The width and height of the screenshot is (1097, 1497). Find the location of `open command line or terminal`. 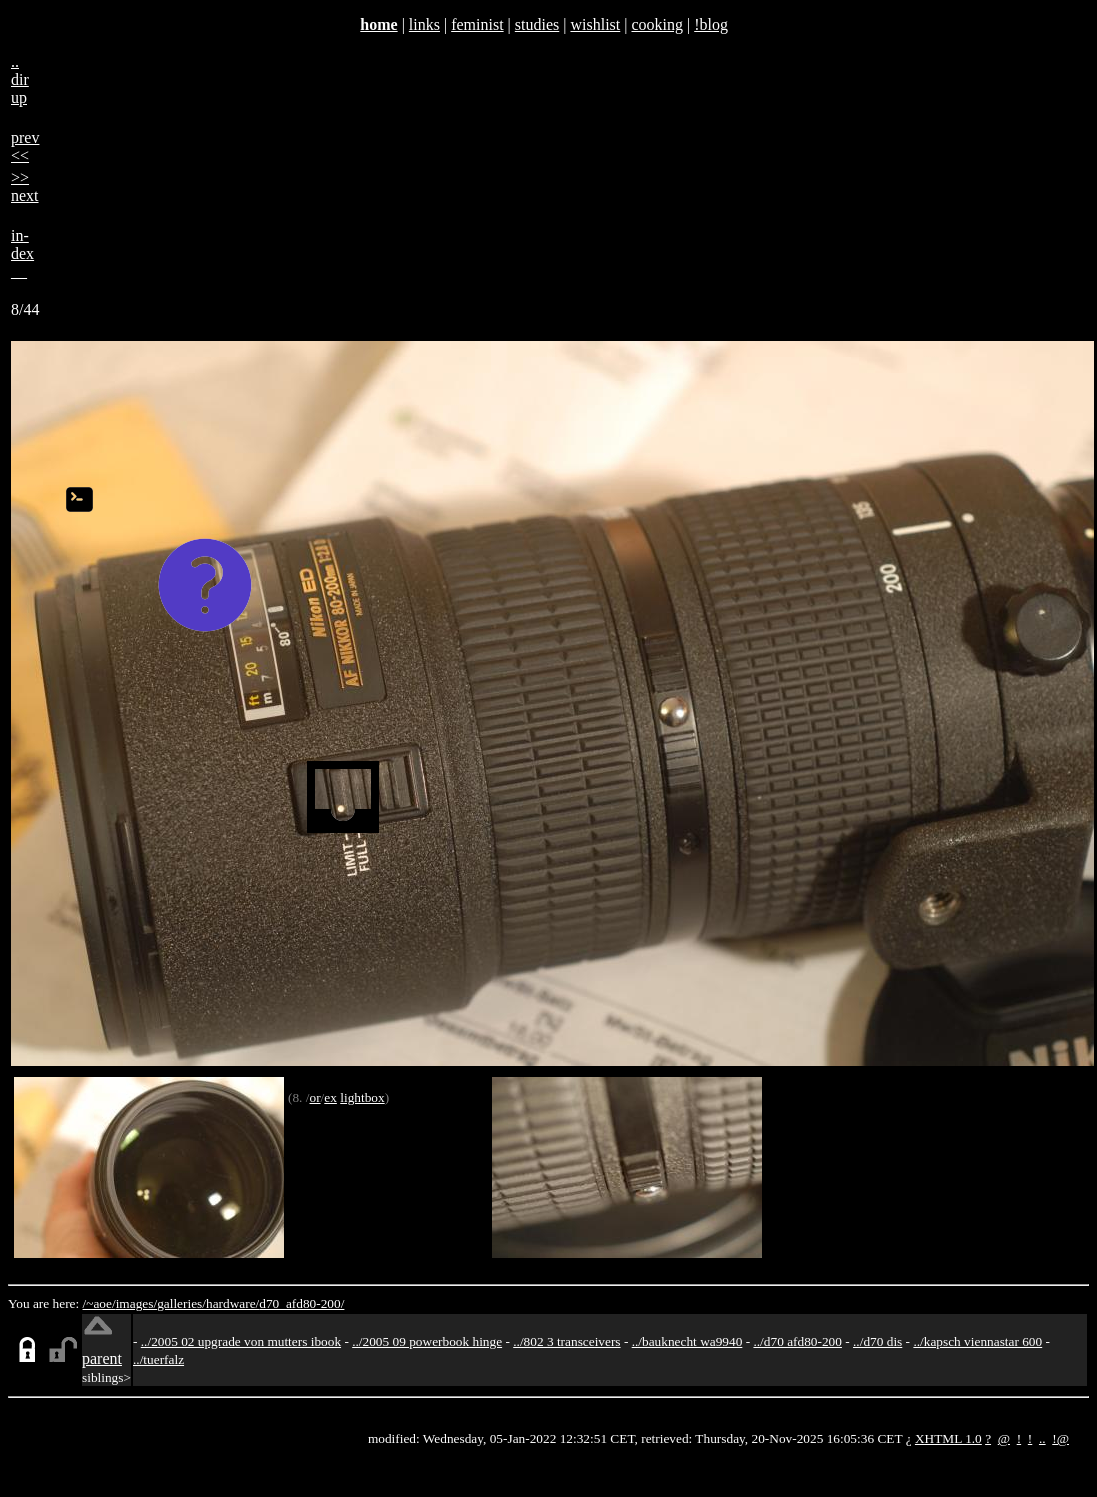

open command line or terminal is located at coordinates (79, 499).